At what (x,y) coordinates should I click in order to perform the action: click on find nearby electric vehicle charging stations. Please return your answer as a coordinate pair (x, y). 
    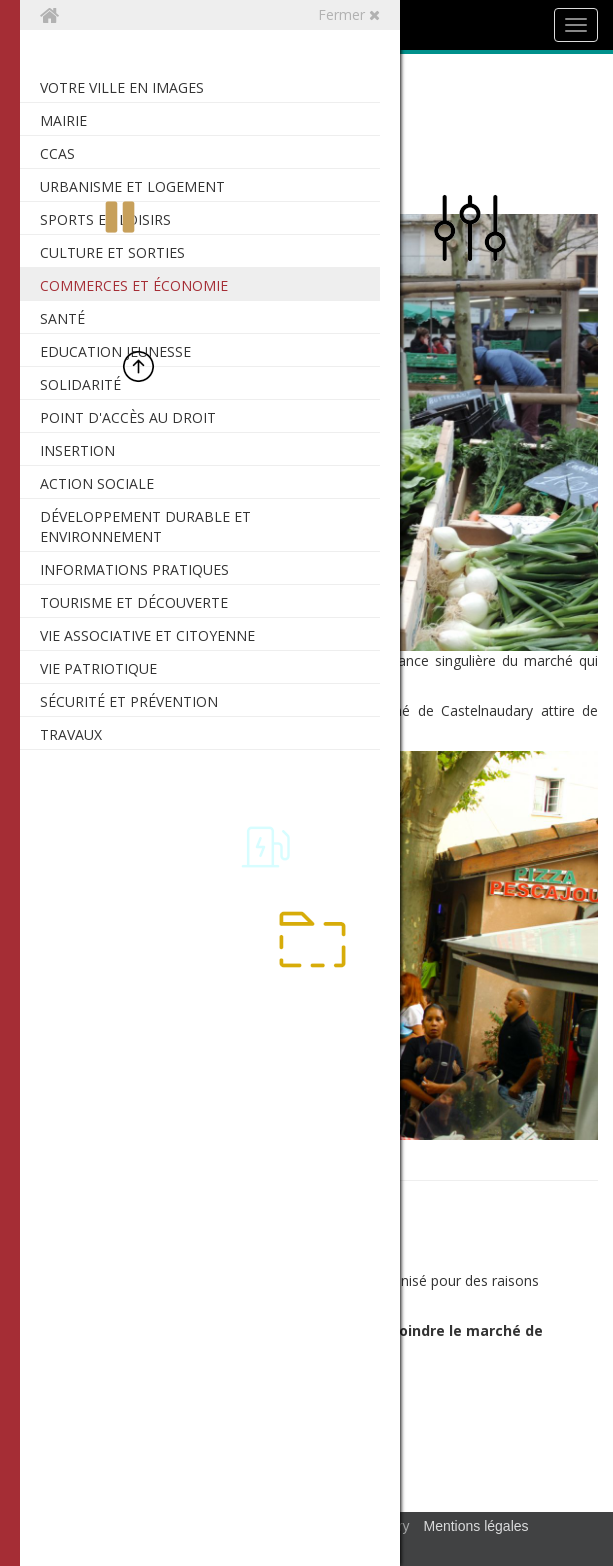
    Looking at the image, I should click on (264, 847).